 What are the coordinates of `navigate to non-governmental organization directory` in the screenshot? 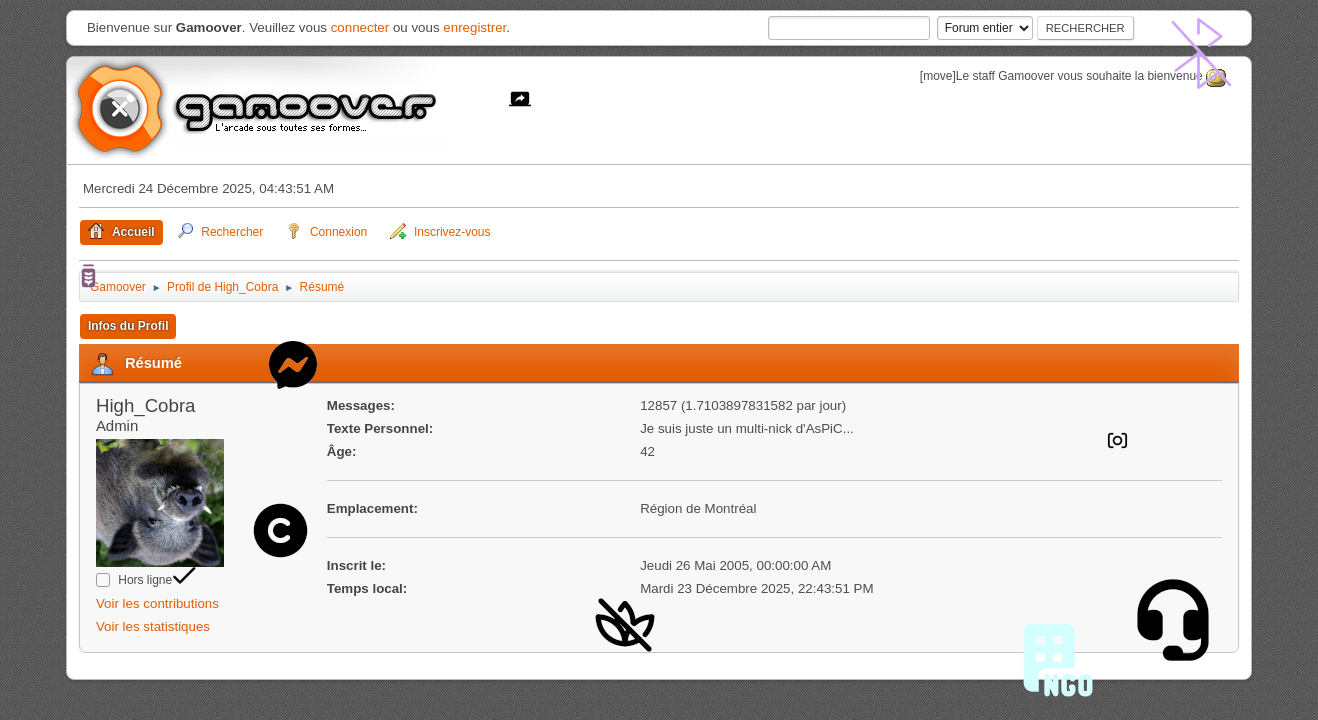 It's located at (1053, 657).